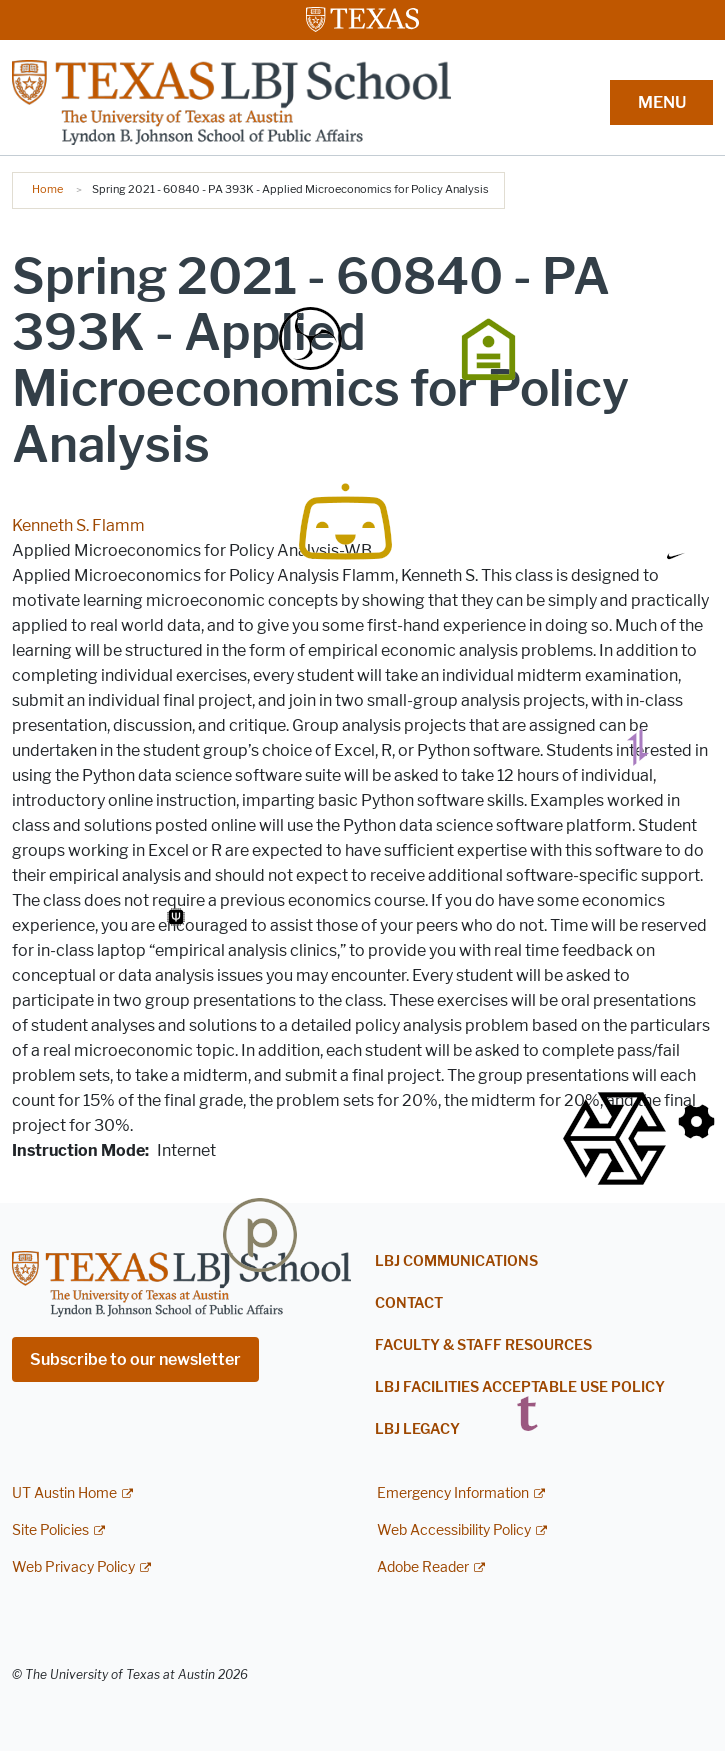 The height and width of the screenshot is (1751, 725). Describe the element at coordinates (614, 1138) in the screenshot. I see `open the sidequest app for vr game sideloading` at that location.